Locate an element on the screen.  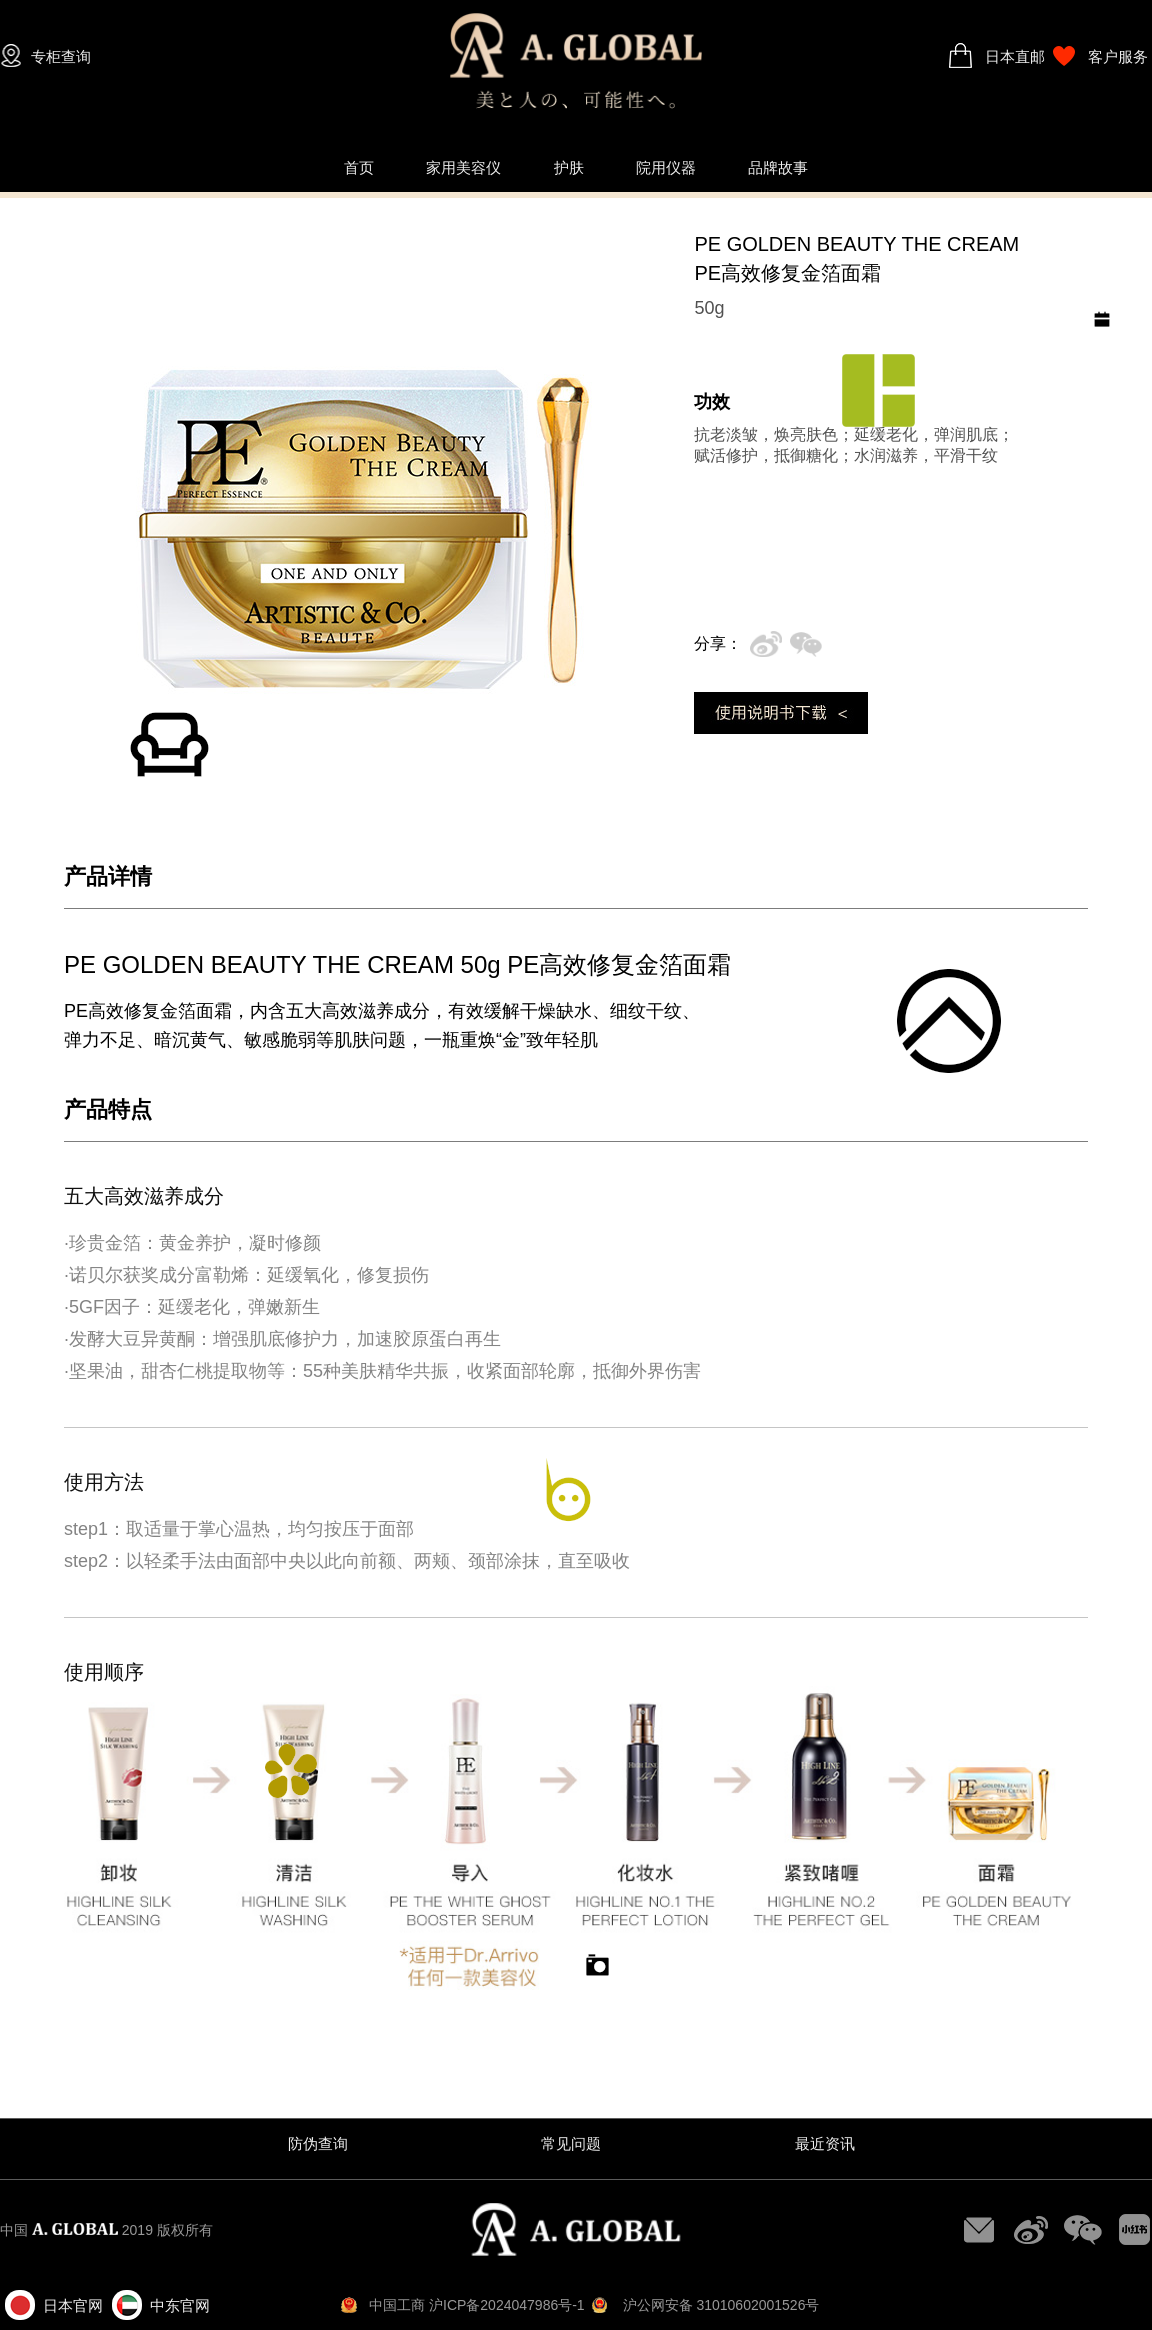
open the openHAB smart home dashboard is located at coordinates (949, 1021).